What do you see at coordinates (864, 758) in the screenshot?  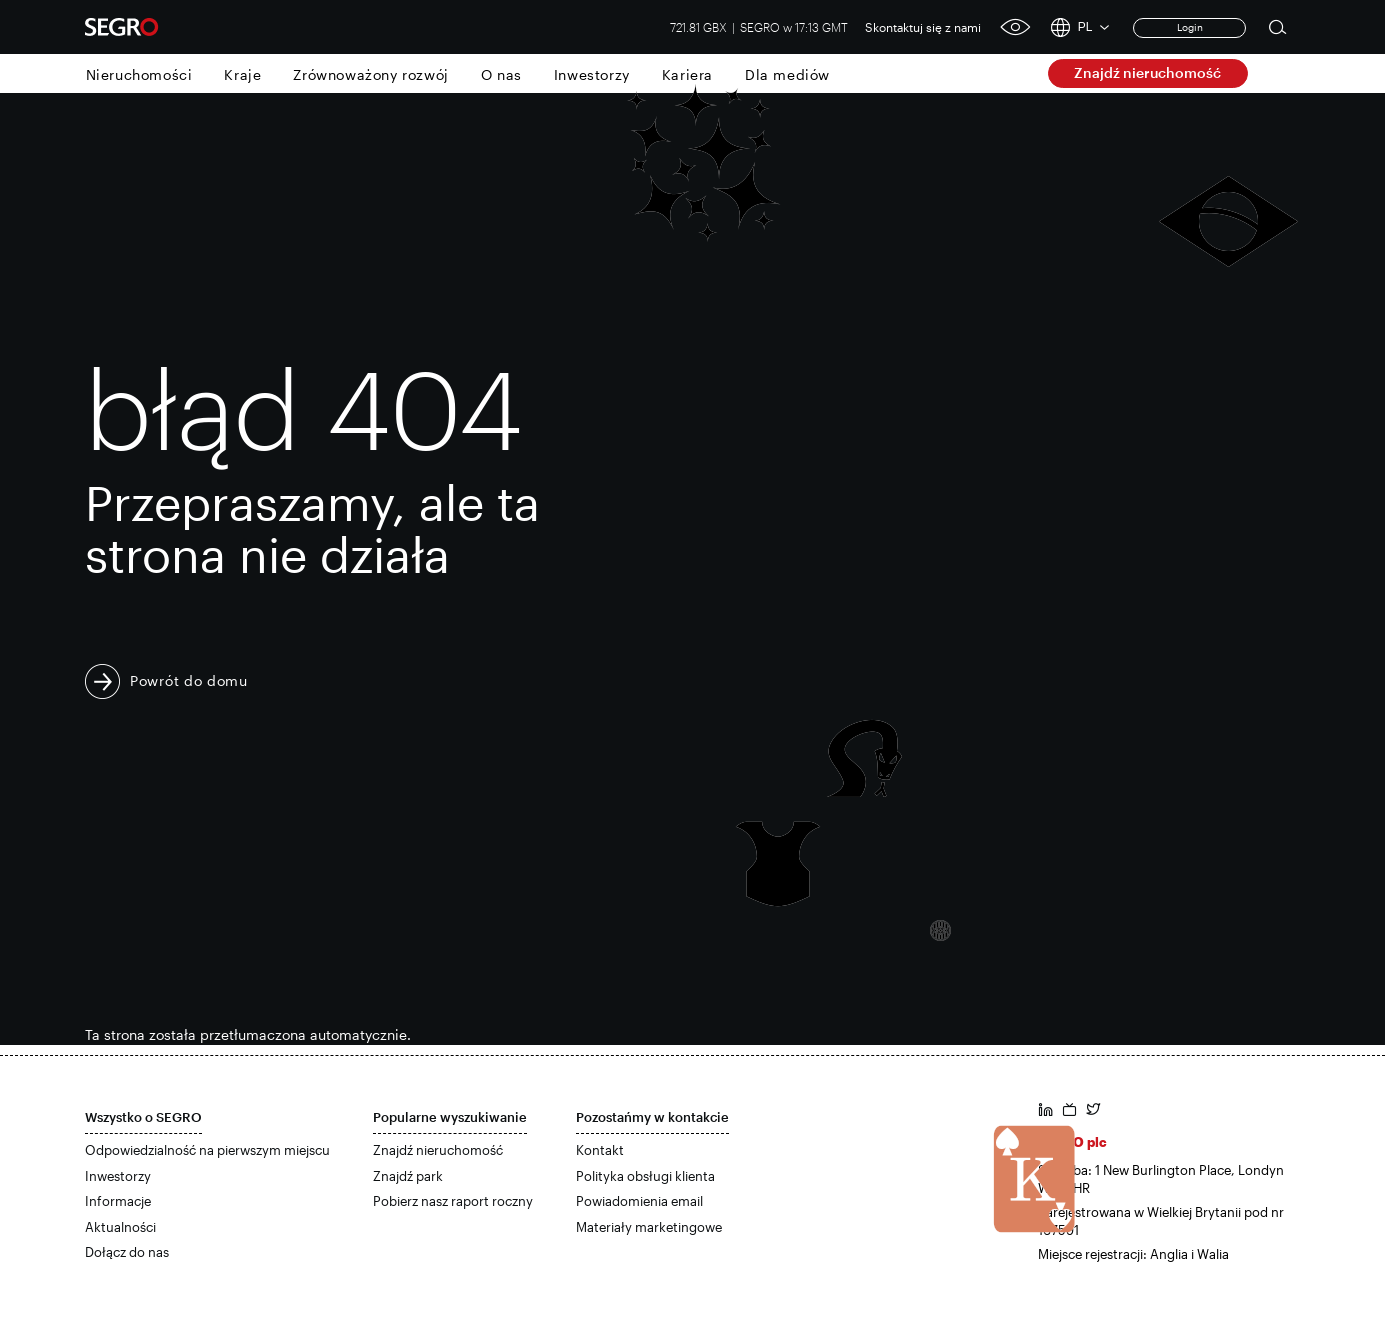 I see `snake or reptile character in a game` at bounding box center [864, 758].